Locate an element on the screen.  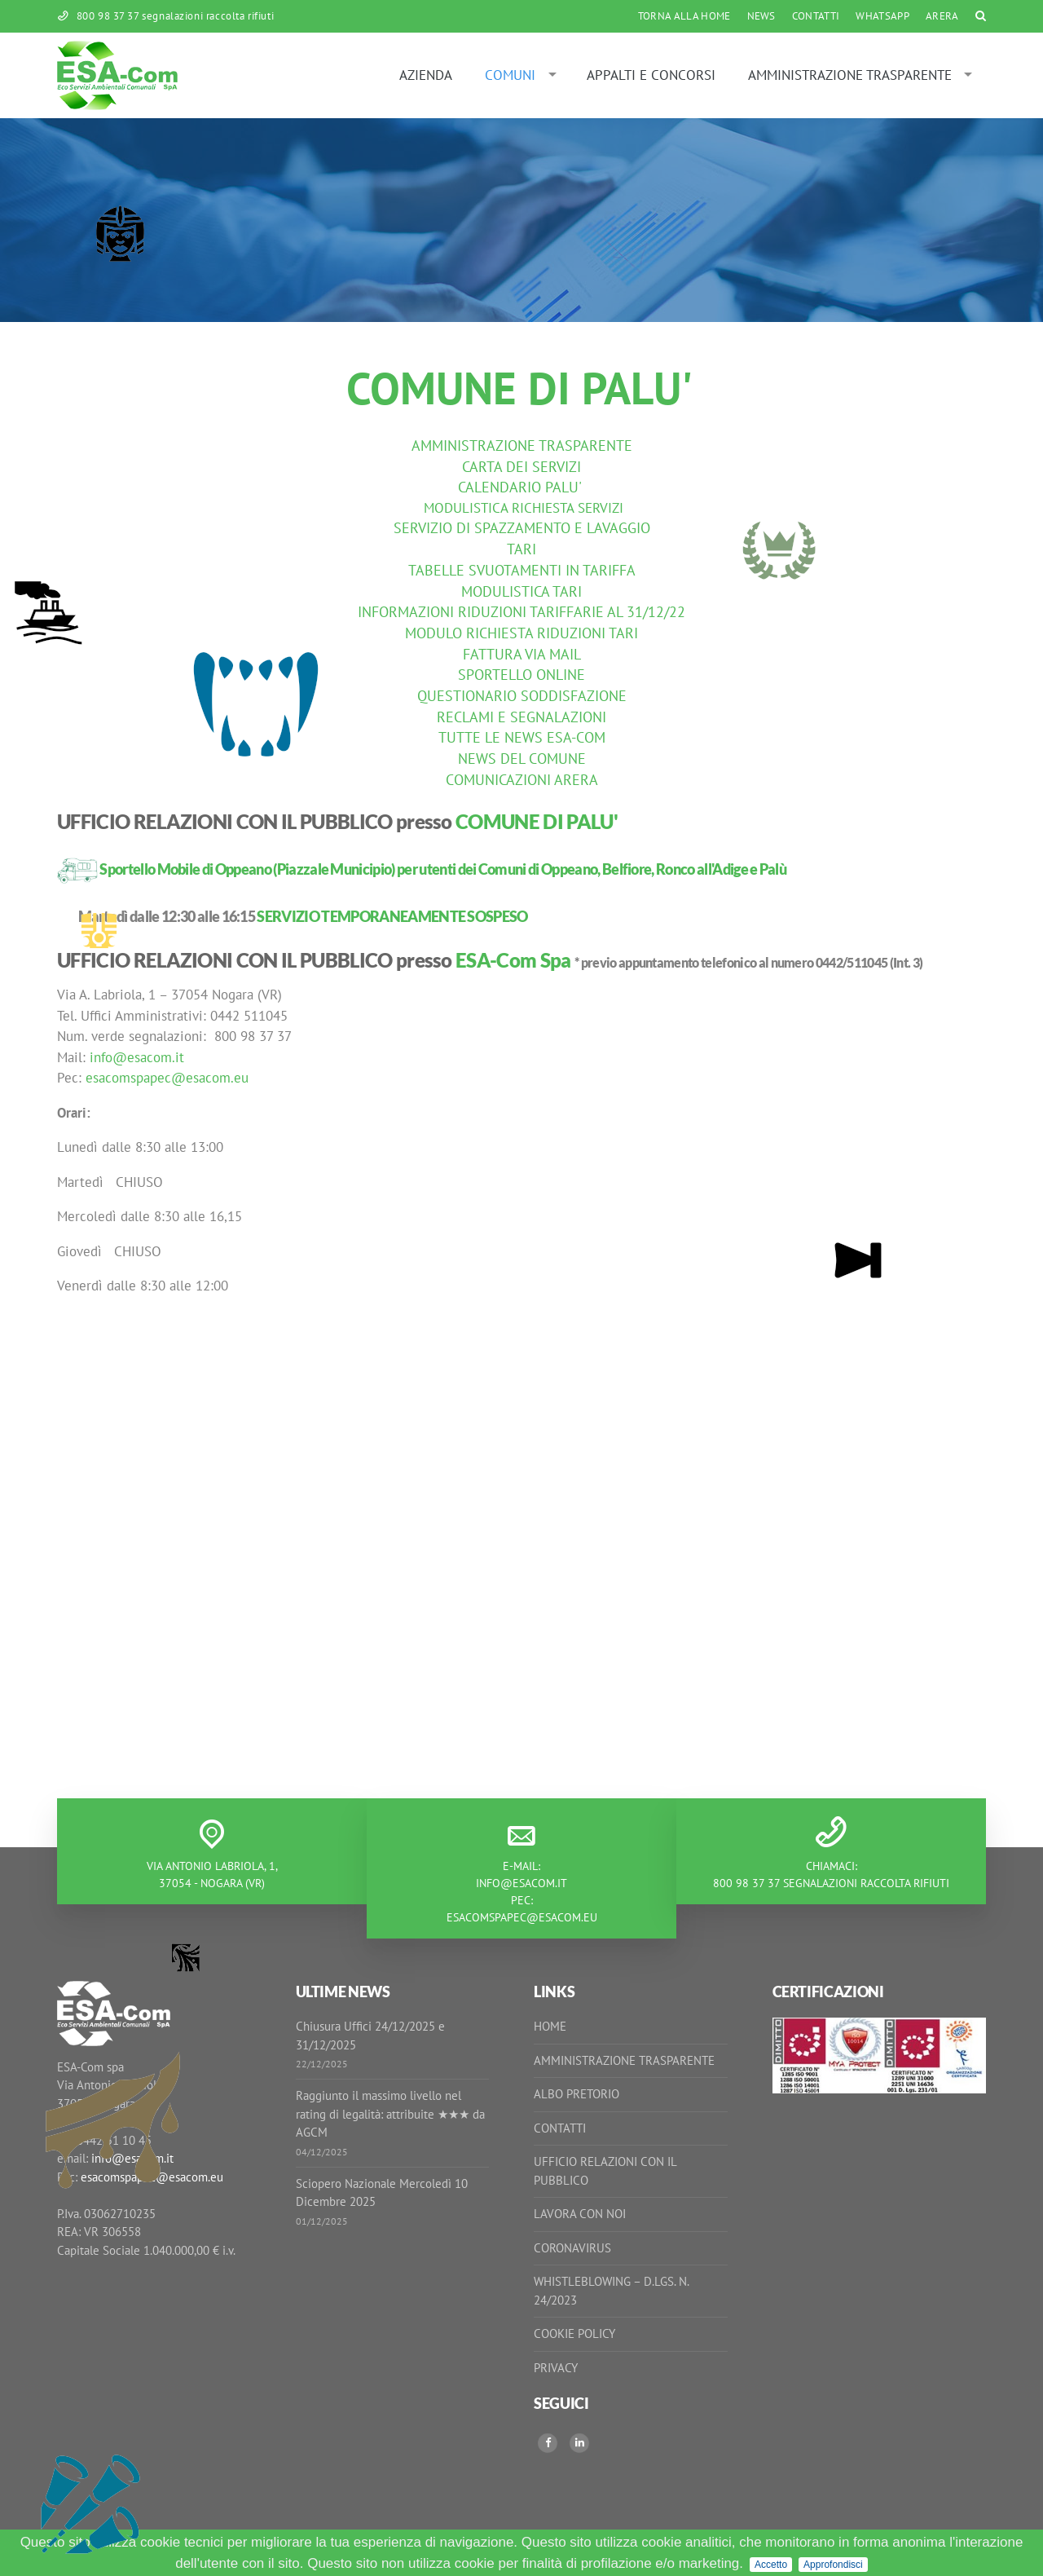
engine or motor settings is located at coordinates (99, 930).